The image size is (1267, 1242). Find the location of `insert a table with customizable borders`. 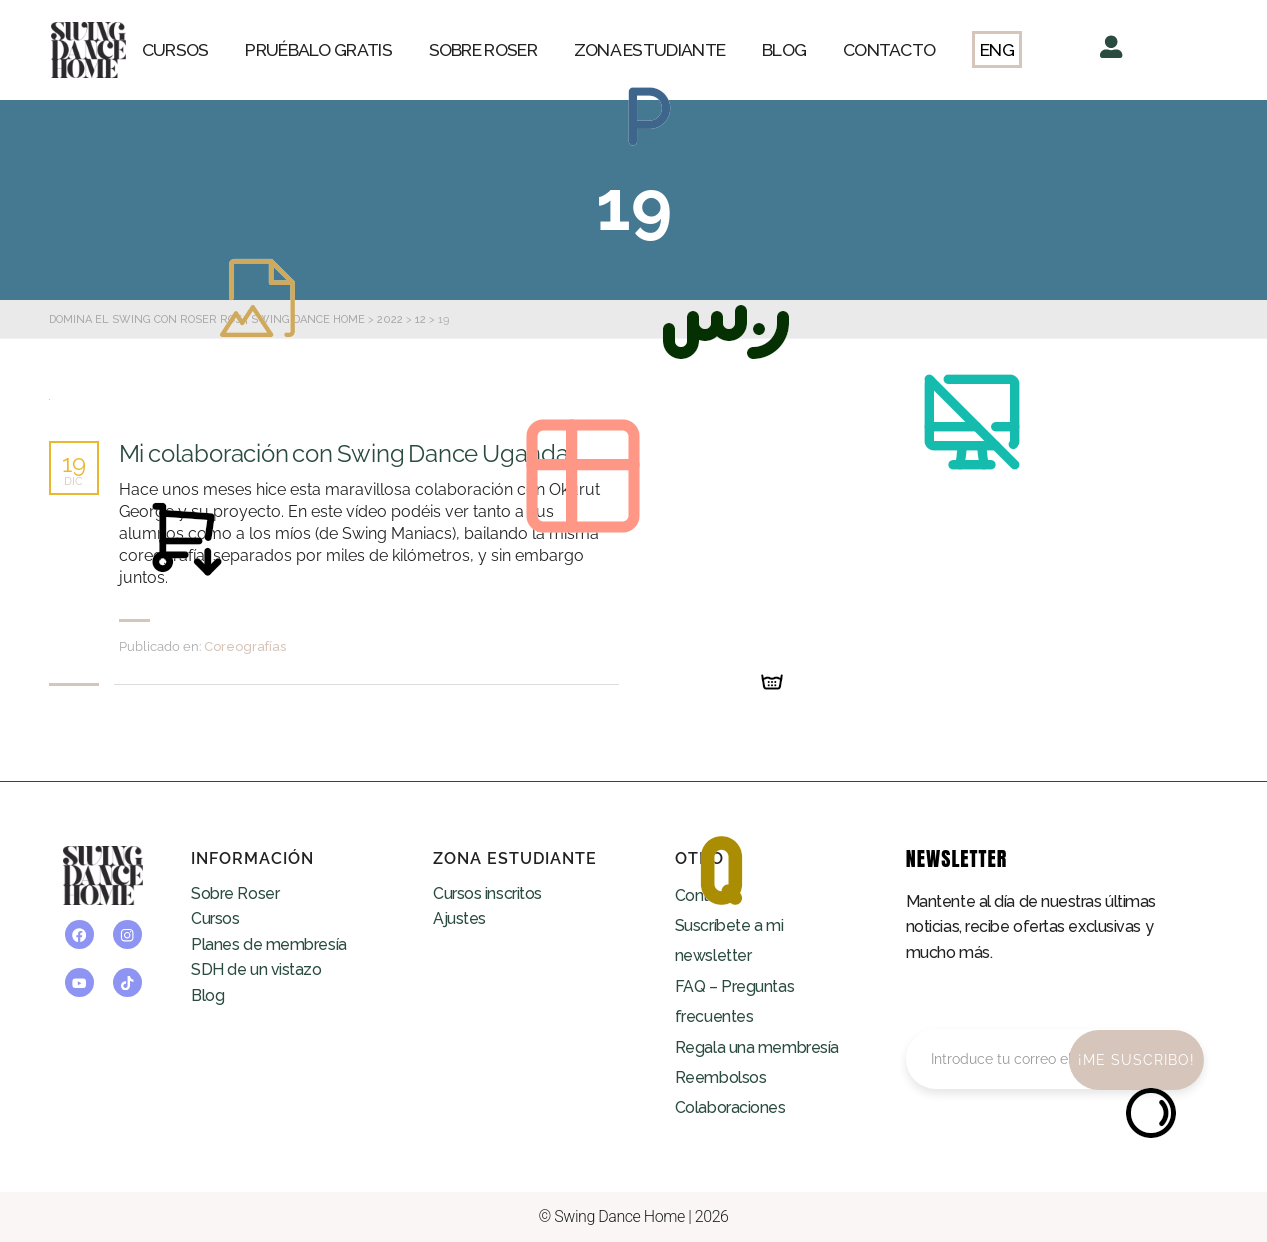

insert a table with customizable borders is located at coordinates (583, 476).